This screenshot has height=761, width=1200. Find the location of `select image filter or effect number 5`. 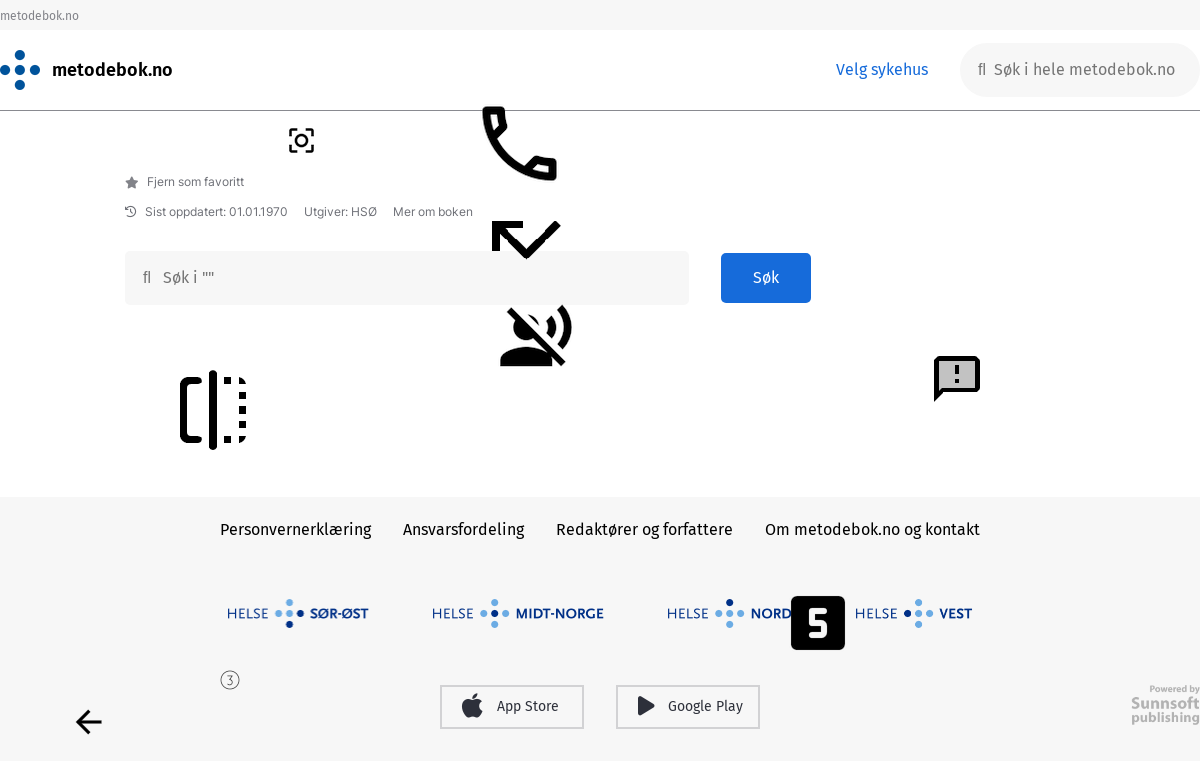

select image filter or effect number 5 is located at coordinates (818, 623).